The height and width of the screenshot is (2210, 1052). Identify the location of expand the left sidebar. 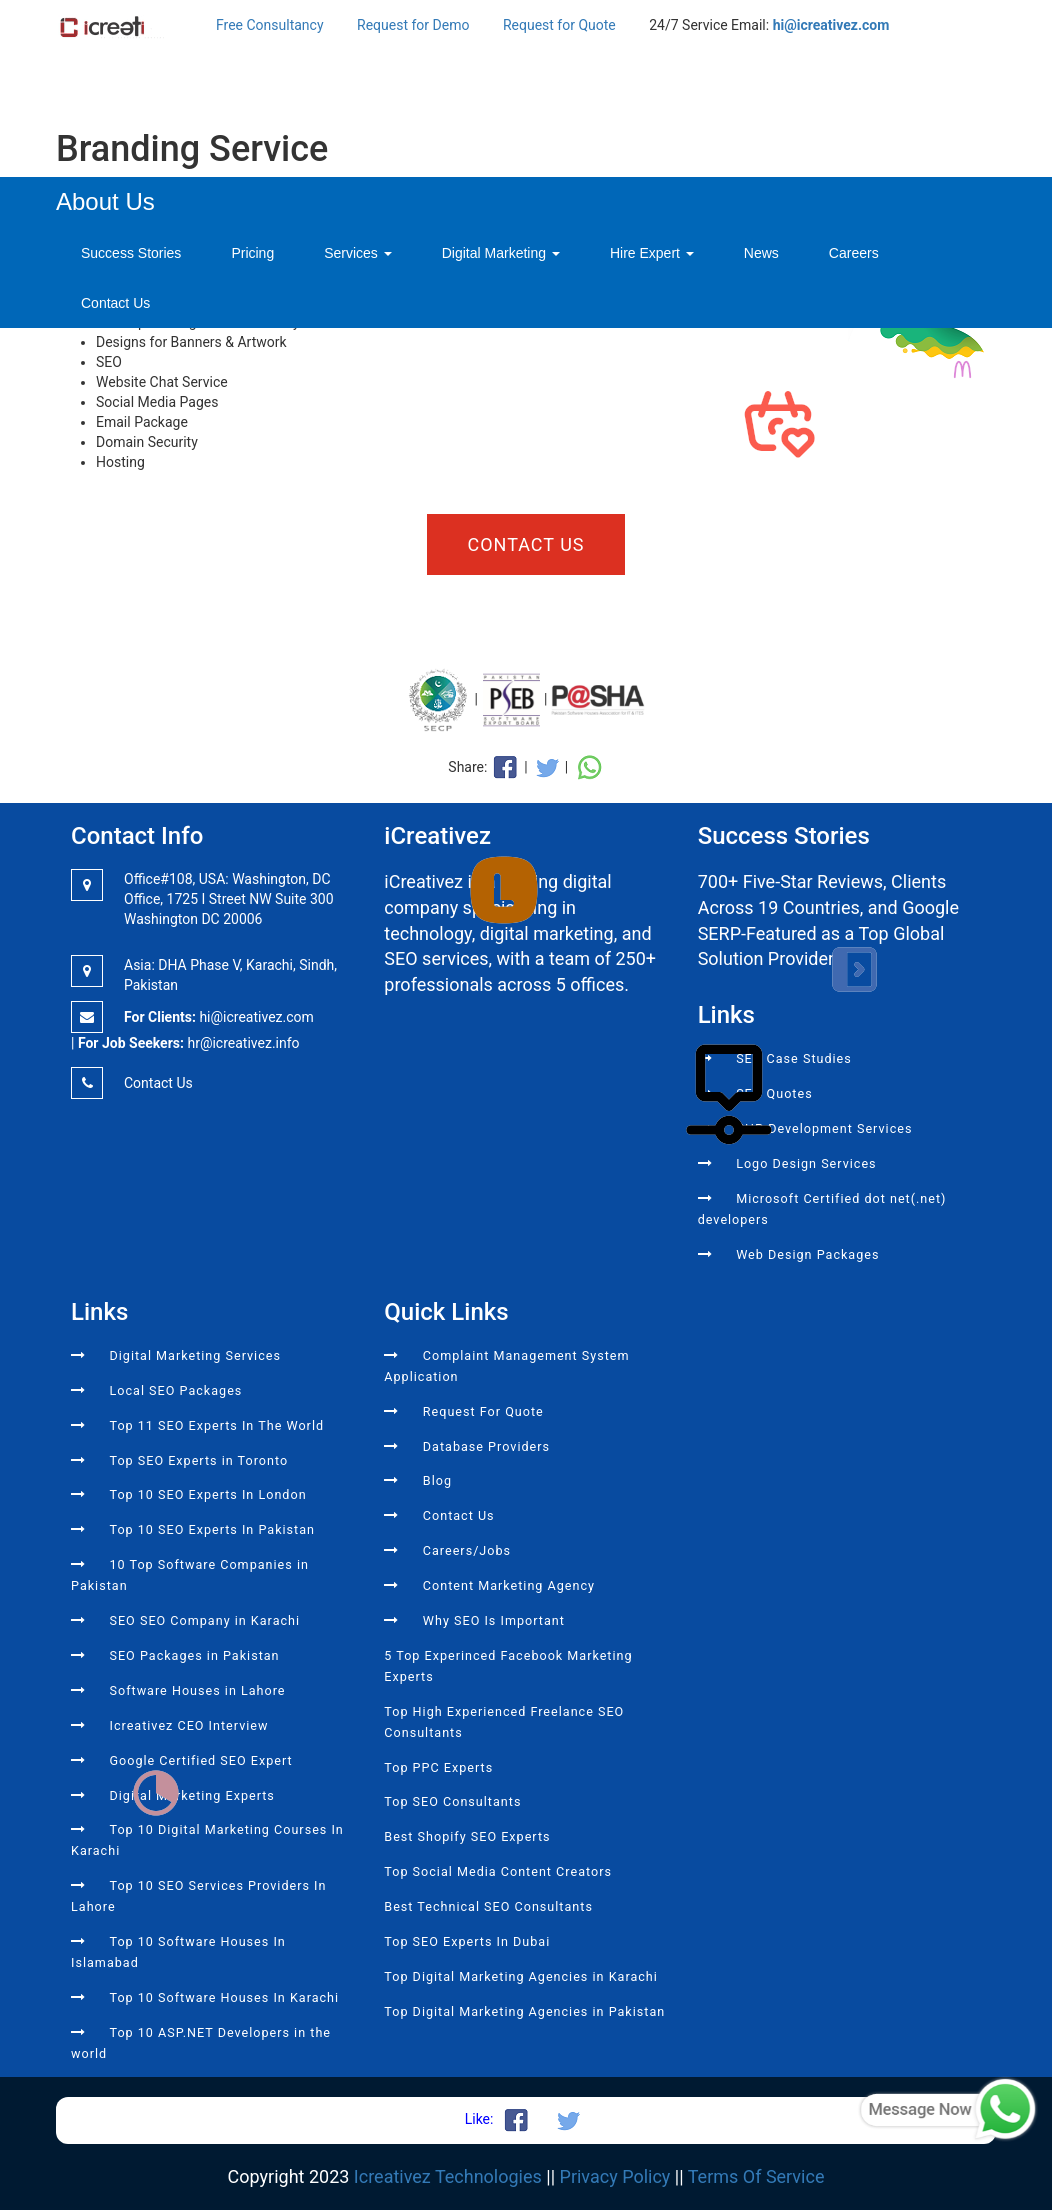
(854, 969).